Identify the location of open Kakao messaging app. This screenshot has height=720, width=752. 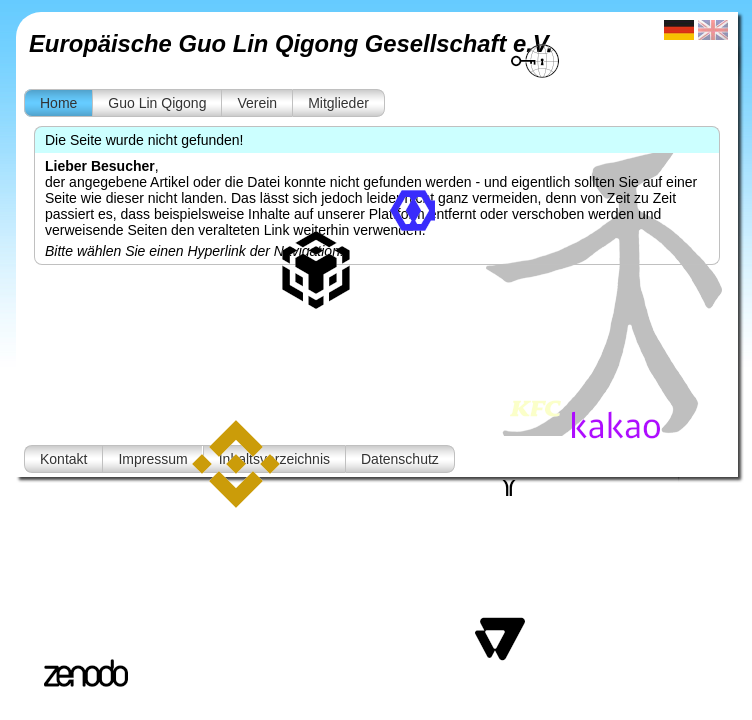
(616, 425).